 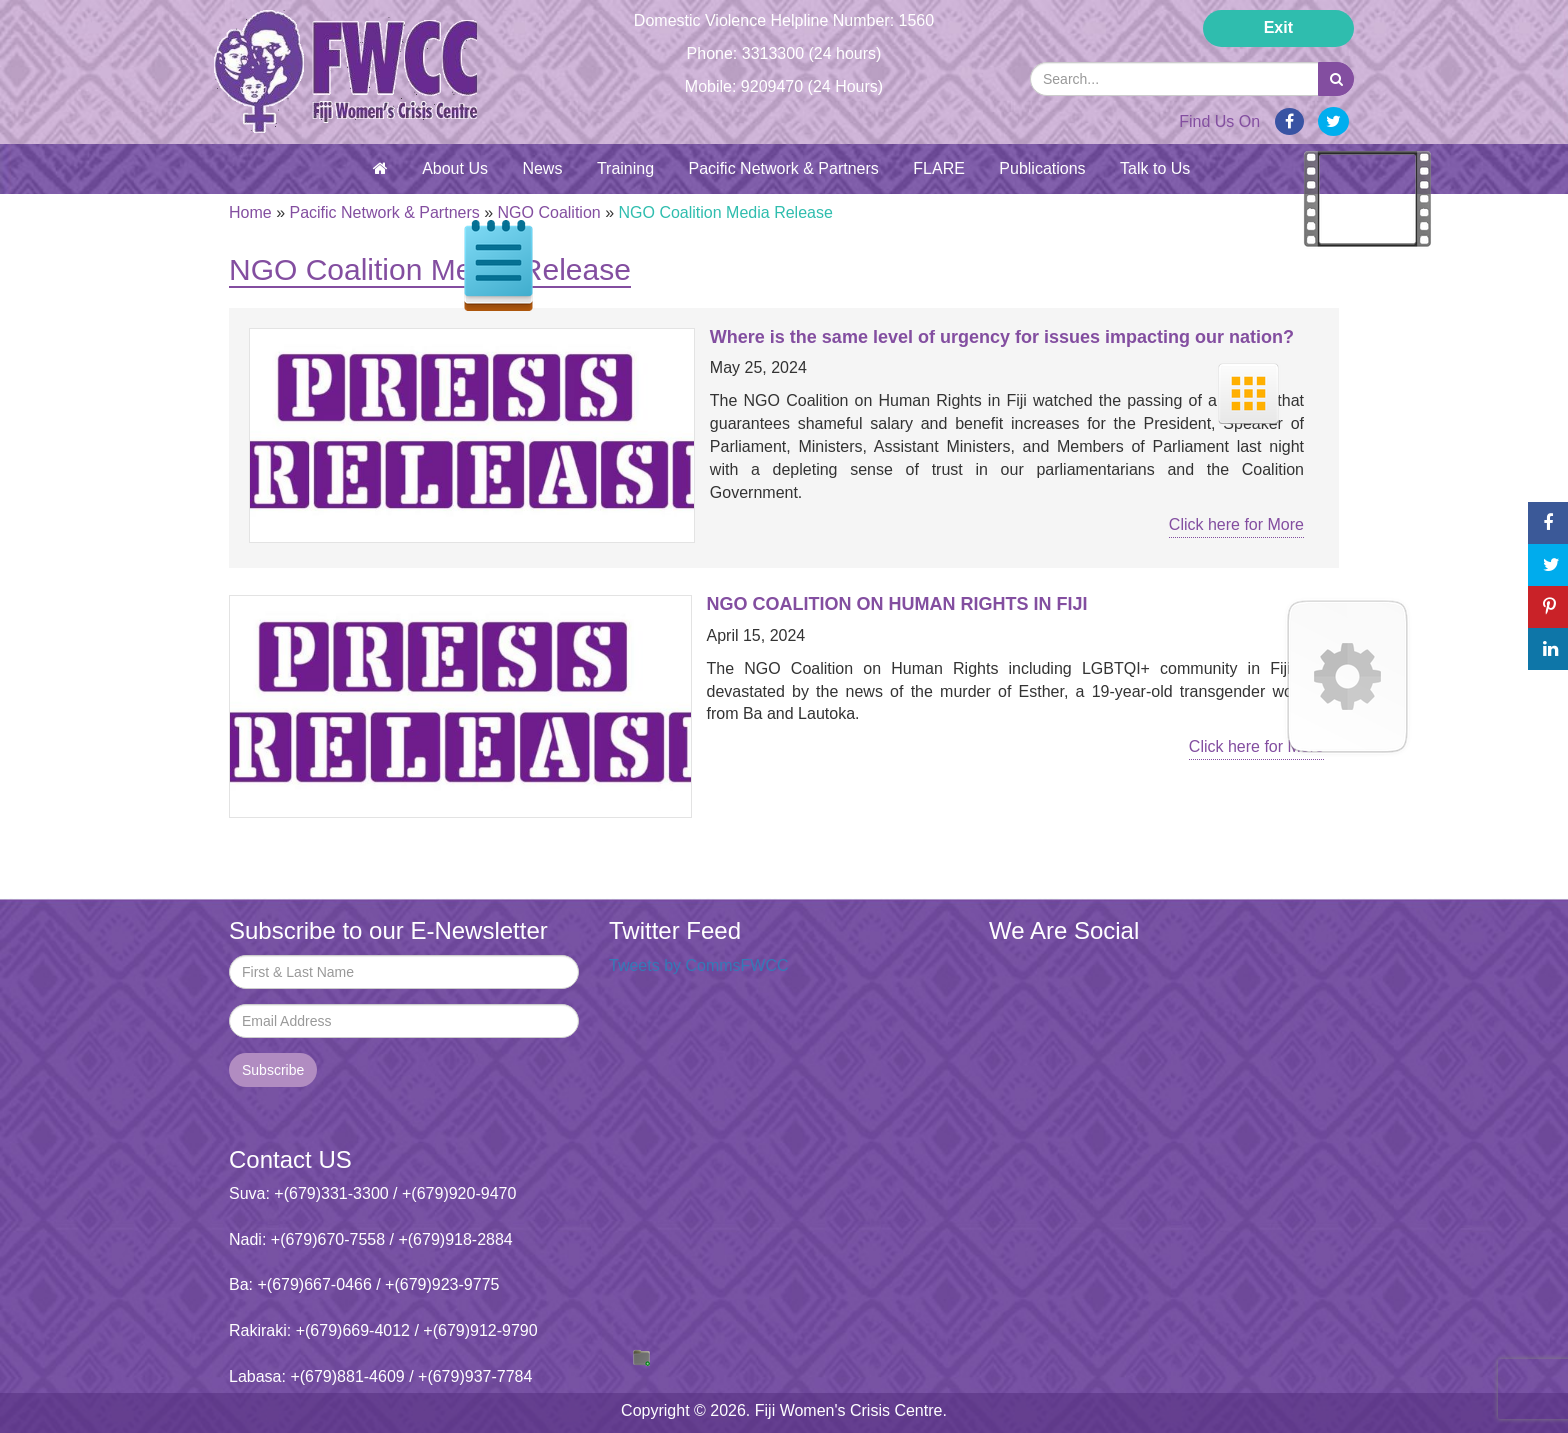 I want to click on a desktop application shortcut file, so click(x=1347, y=676).